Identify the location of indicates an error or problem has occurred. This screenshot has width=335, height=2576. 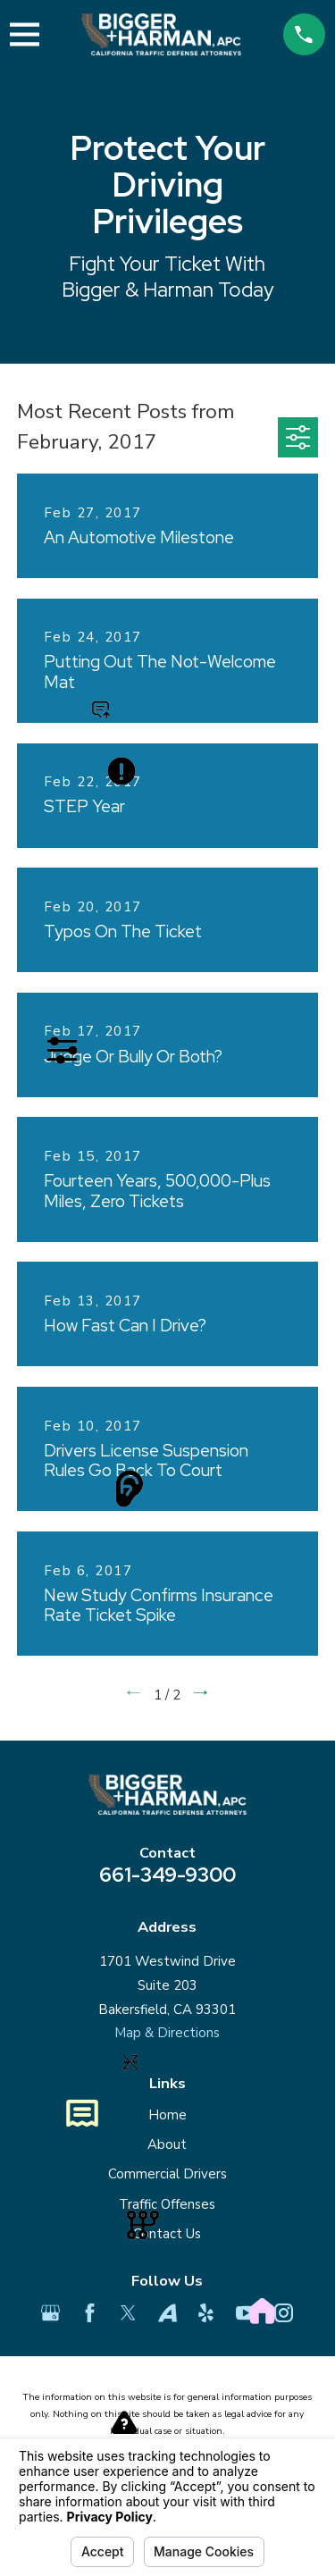
(121, 771).